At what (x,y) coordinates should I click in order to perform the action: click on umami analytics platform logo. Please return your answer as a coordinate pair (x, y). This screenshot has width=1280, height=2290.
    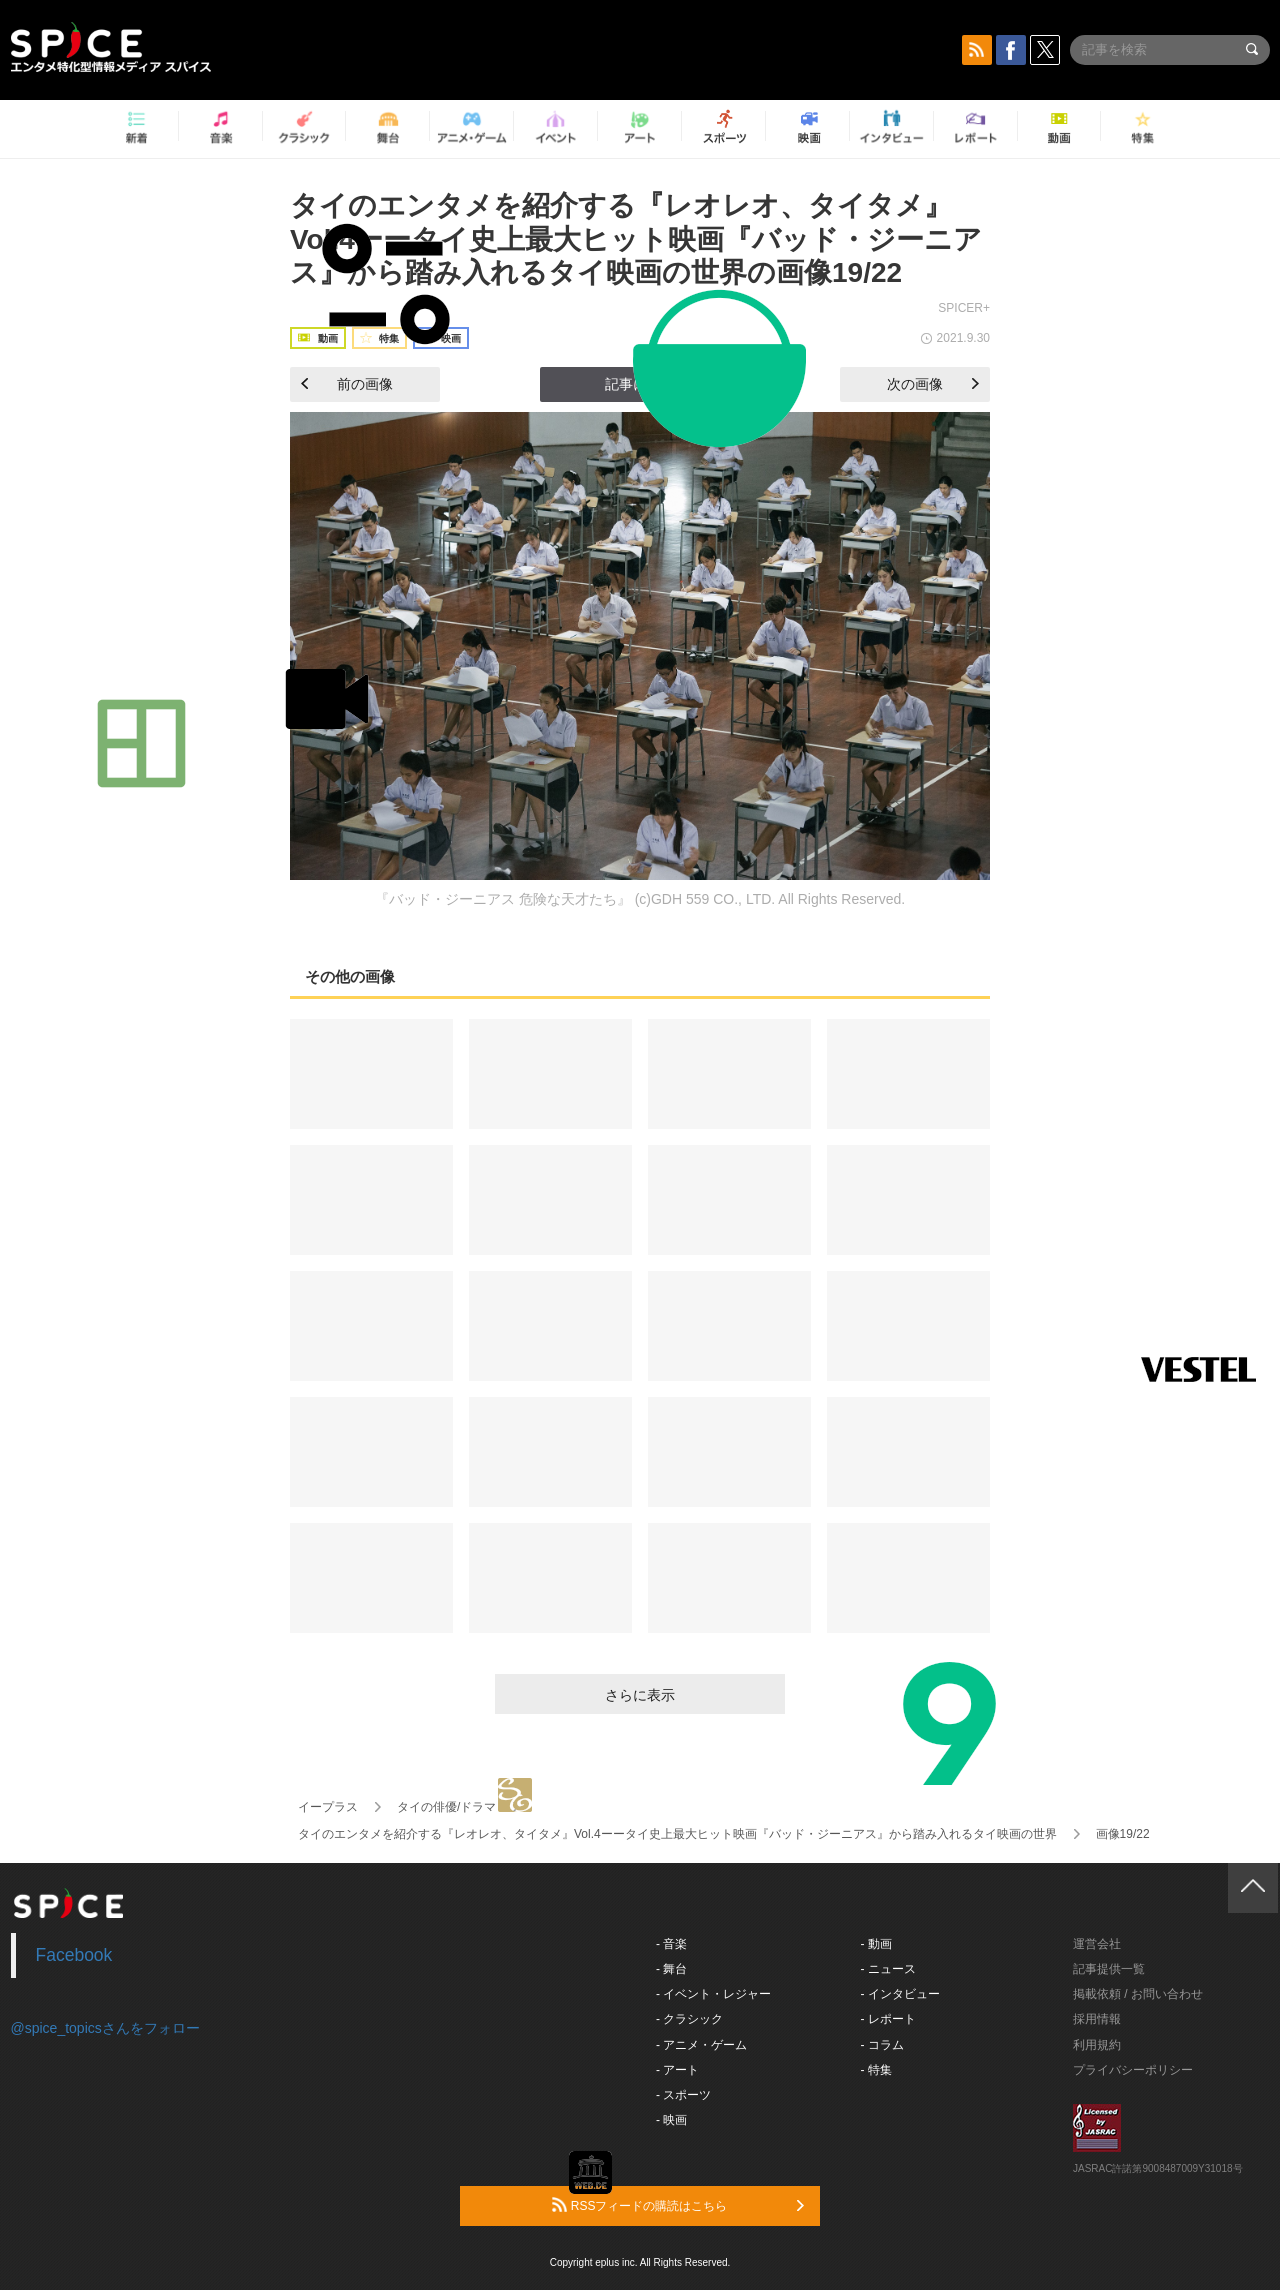
    Looking at the image, I should click on (719, 368).